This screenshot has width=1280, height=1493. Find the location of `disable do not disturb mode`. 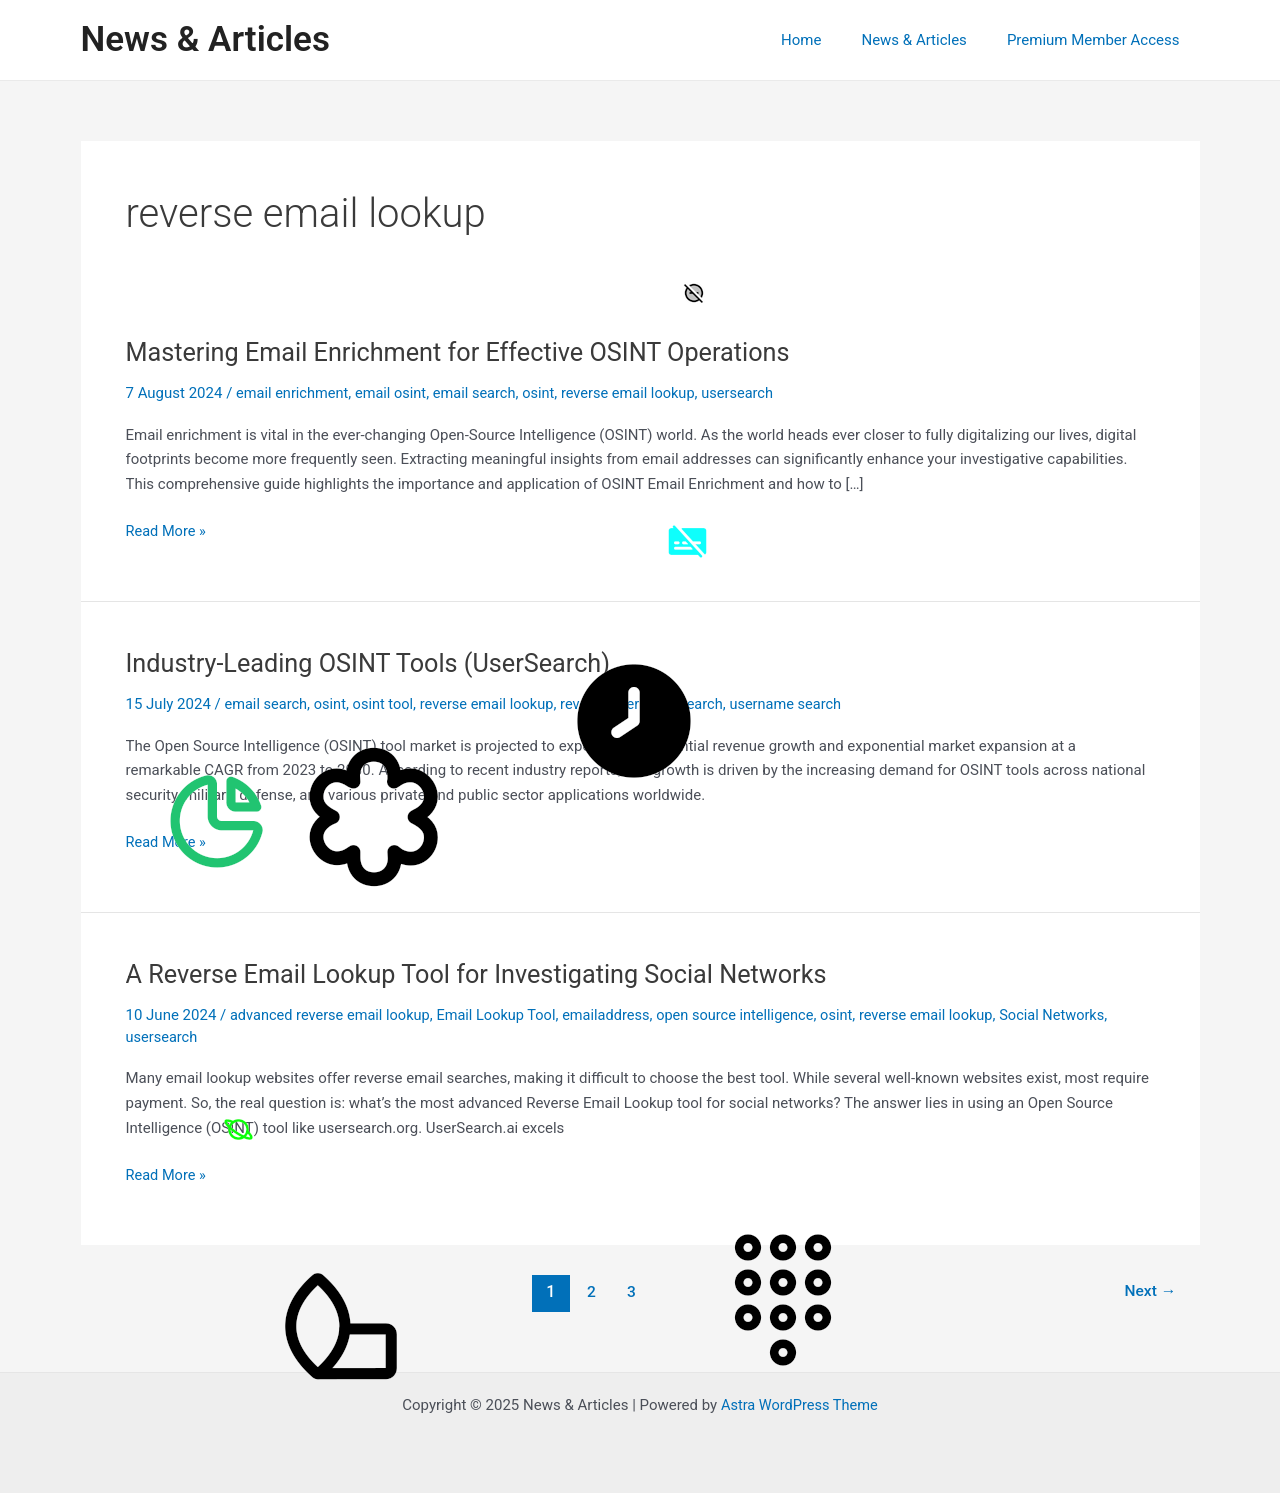

disable do not disturb mode is located at coordinates (694, 293).